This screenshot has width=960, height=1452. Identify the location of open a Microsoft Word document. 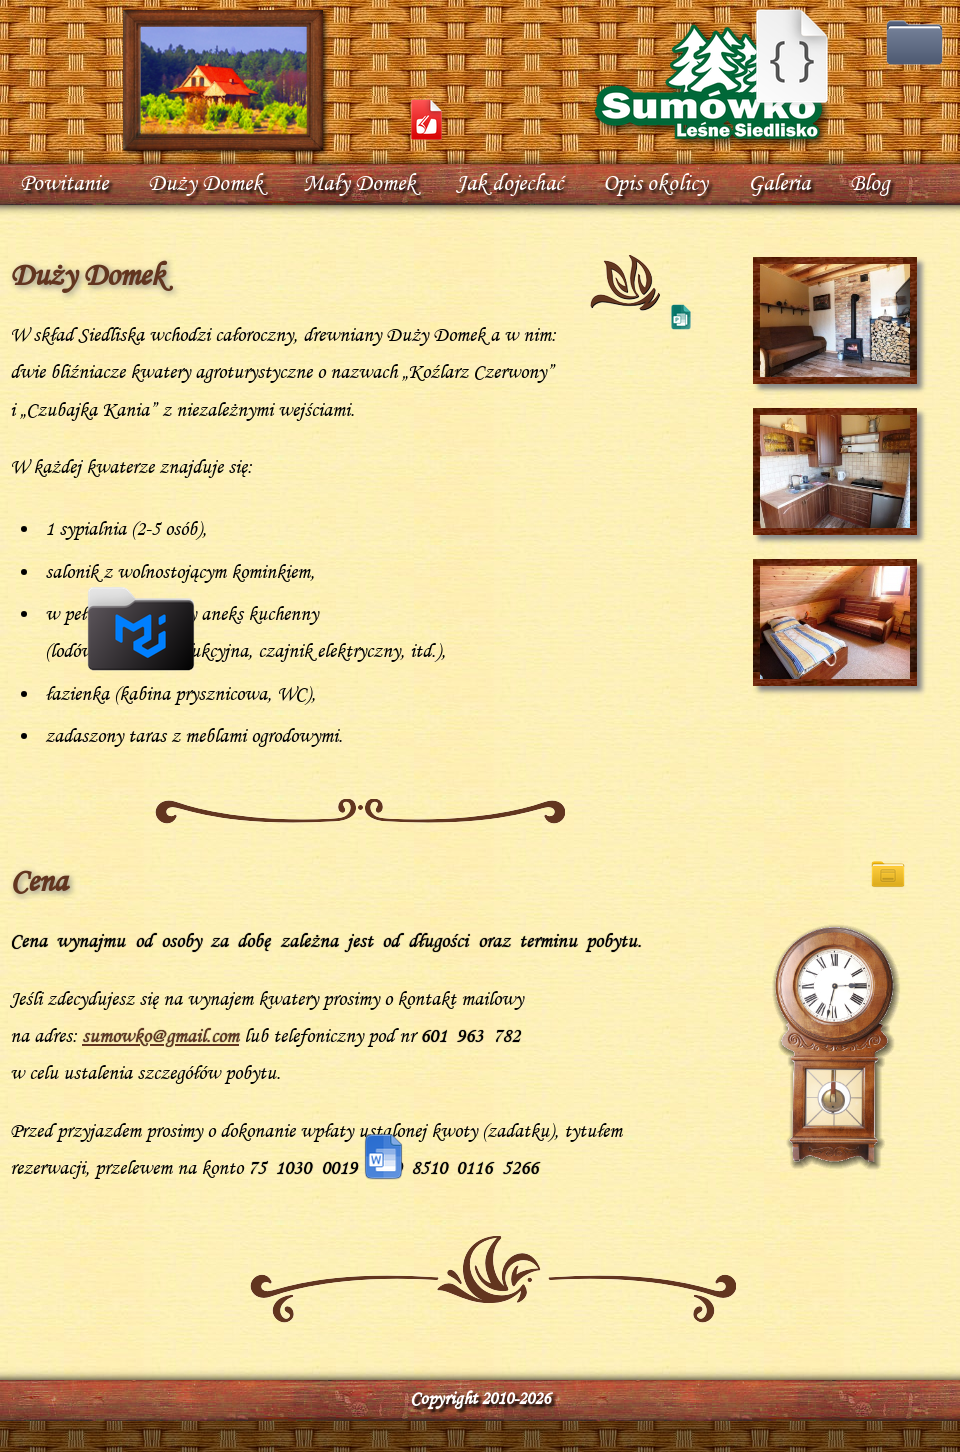
(383, 1156).